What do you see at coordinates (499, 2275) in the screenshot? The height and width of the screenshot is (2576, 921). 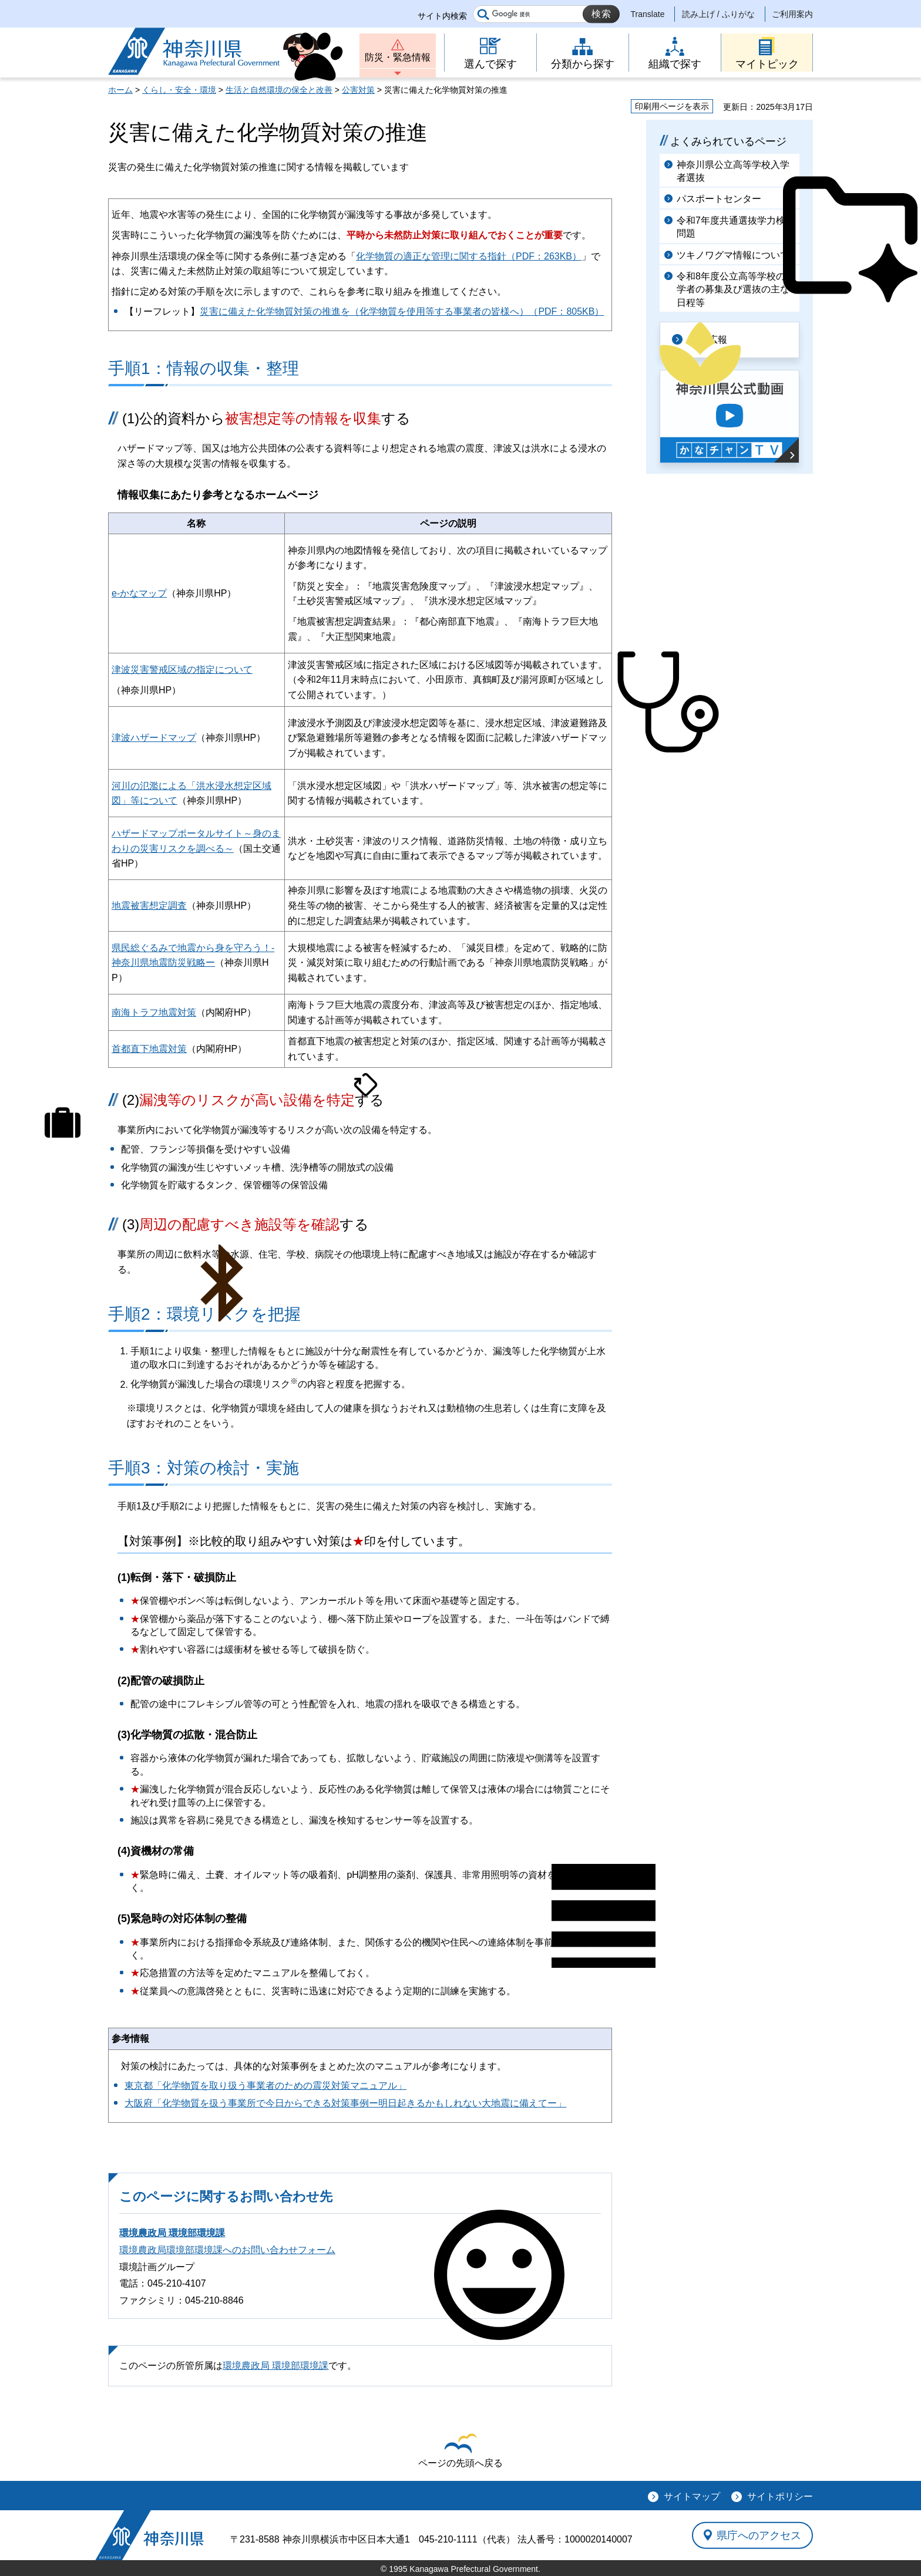 I see `rate your experience as positive` at bounding box center [499, 2275].